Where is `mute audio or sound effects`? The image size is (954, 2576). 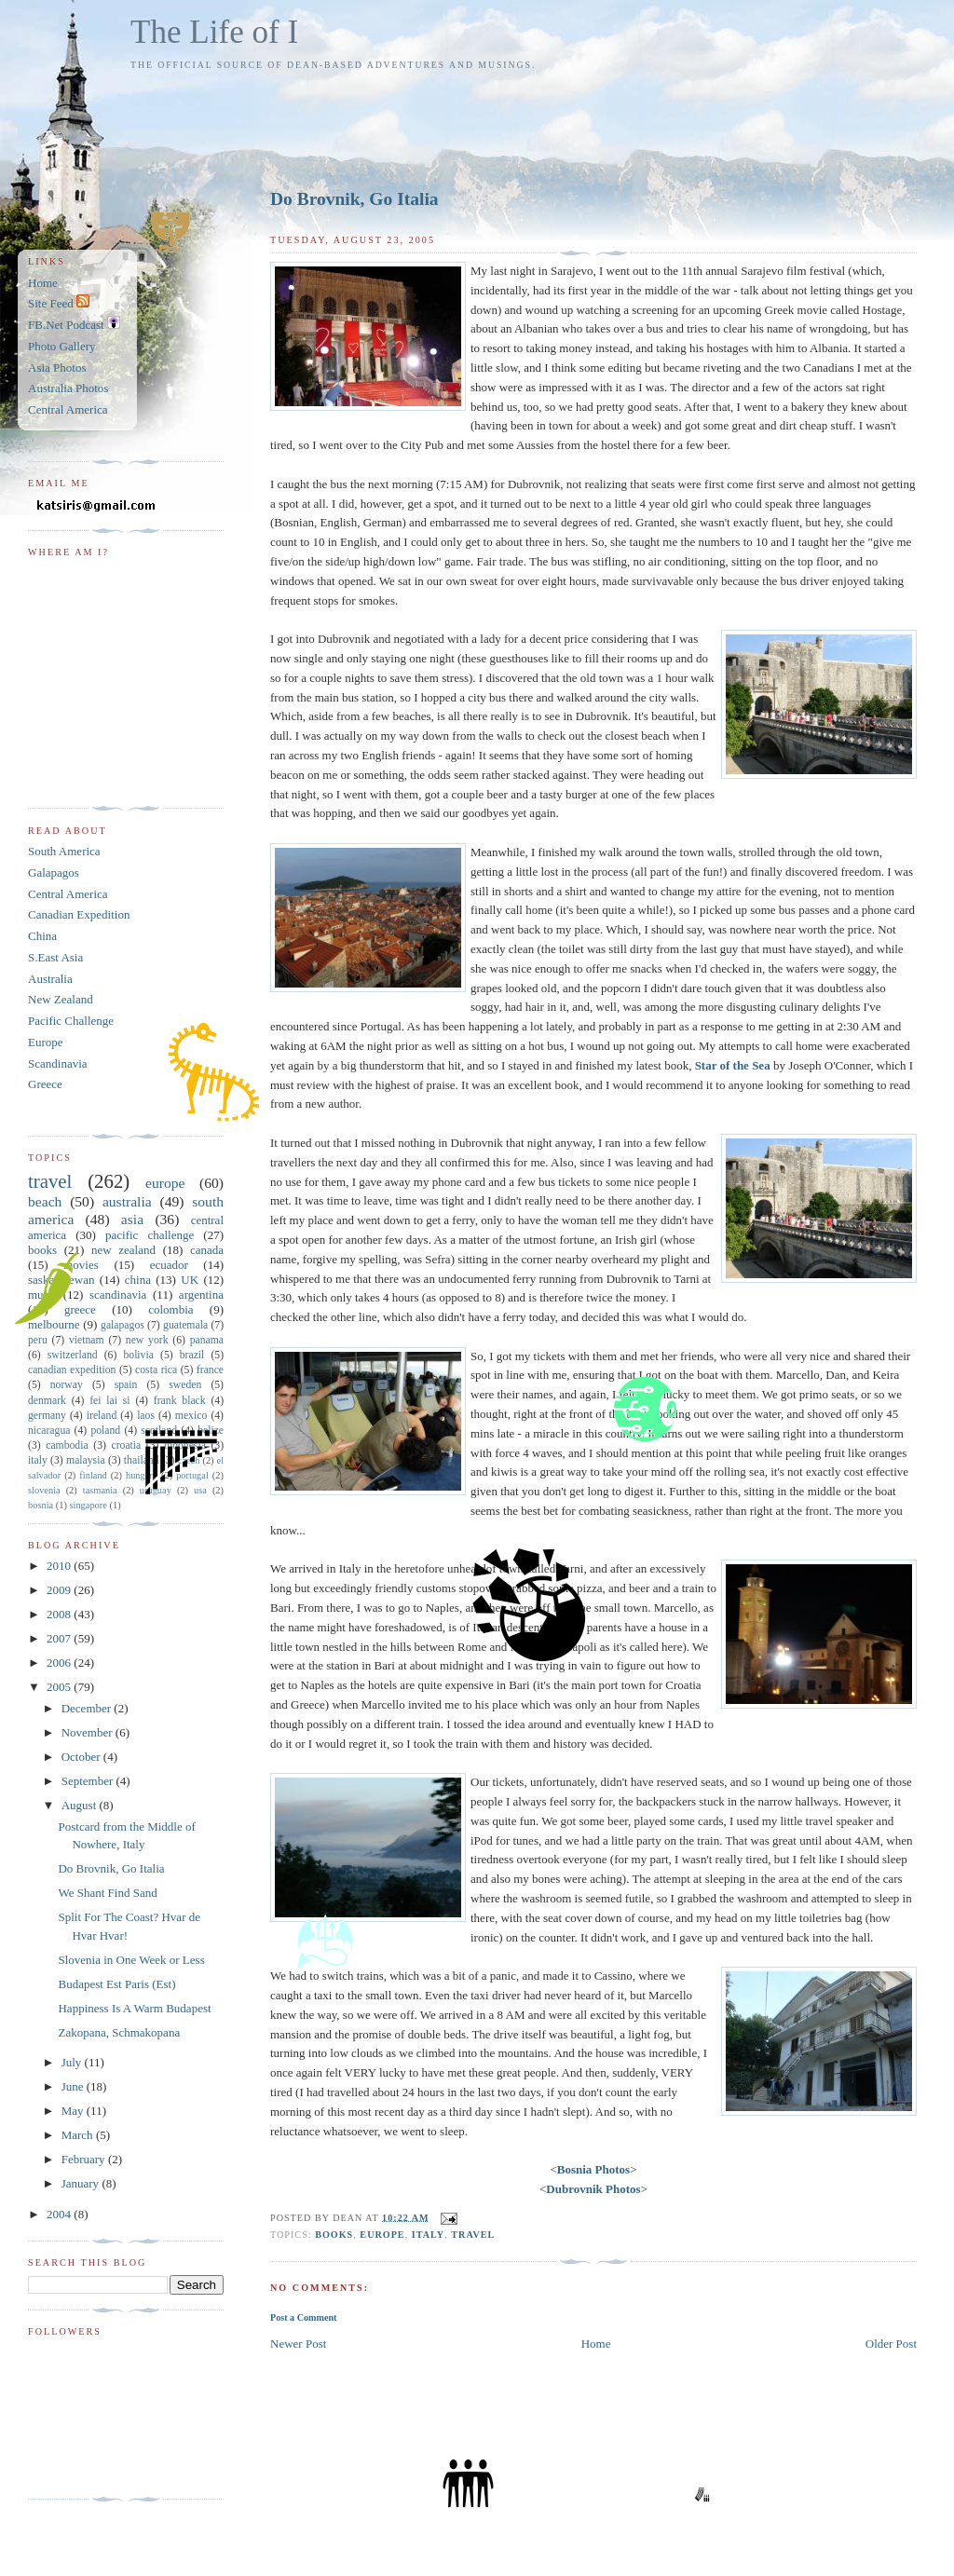
mute audio or sound effects is located at coordinates (170, 232).